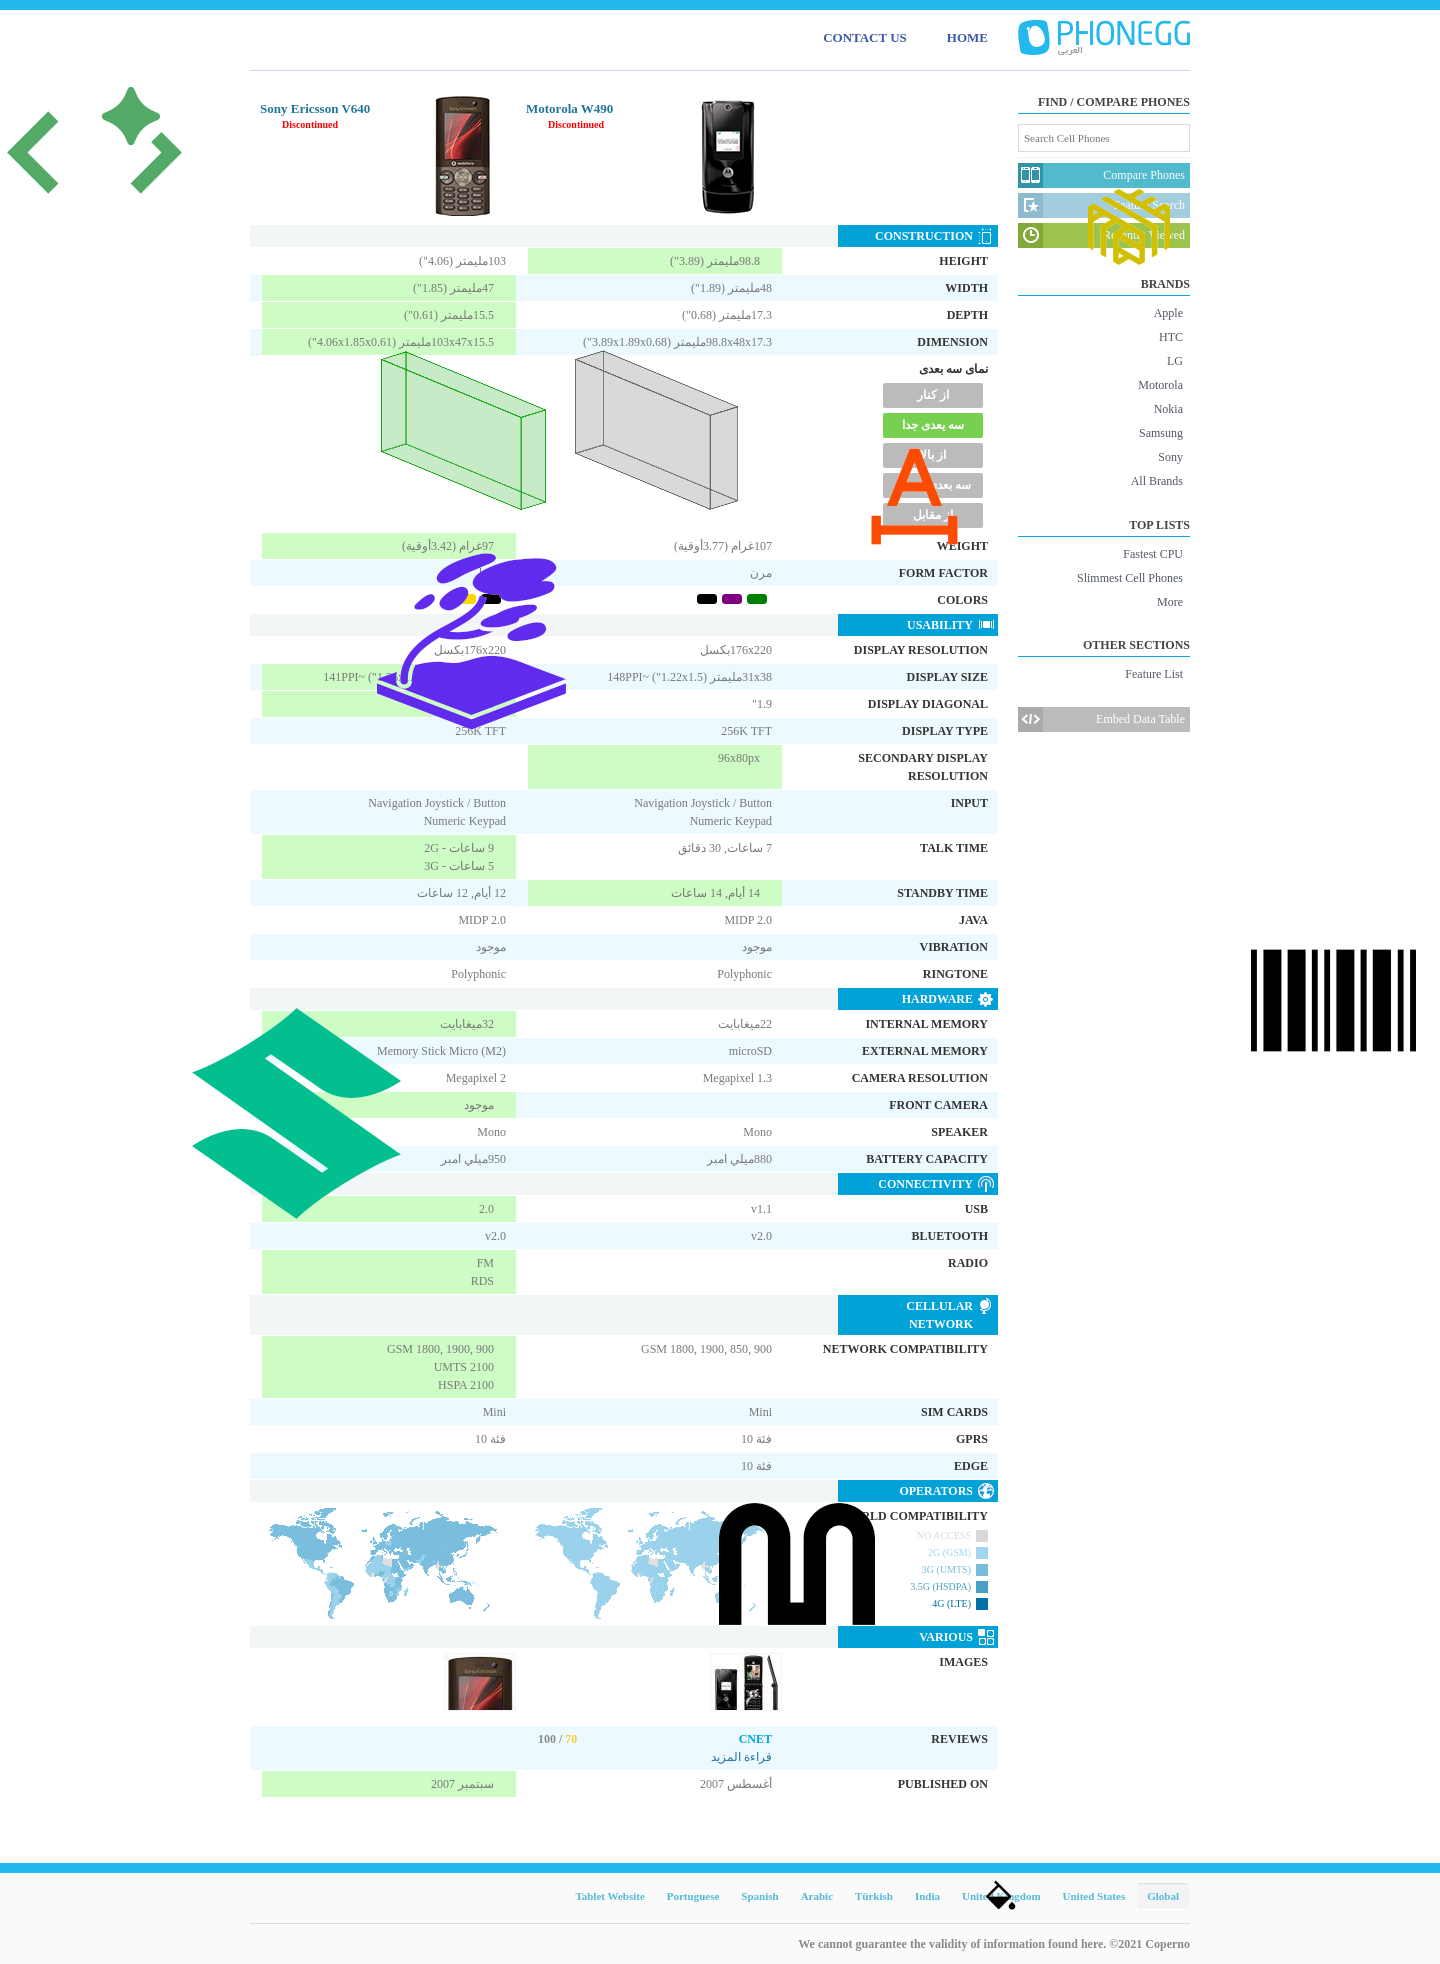 Image resolution: width=1440 pixels, height=1964 pixels. Describe the element at coordinates (94, 152) in the screenshot. I see `access AI-powered code generation tools` at that location.